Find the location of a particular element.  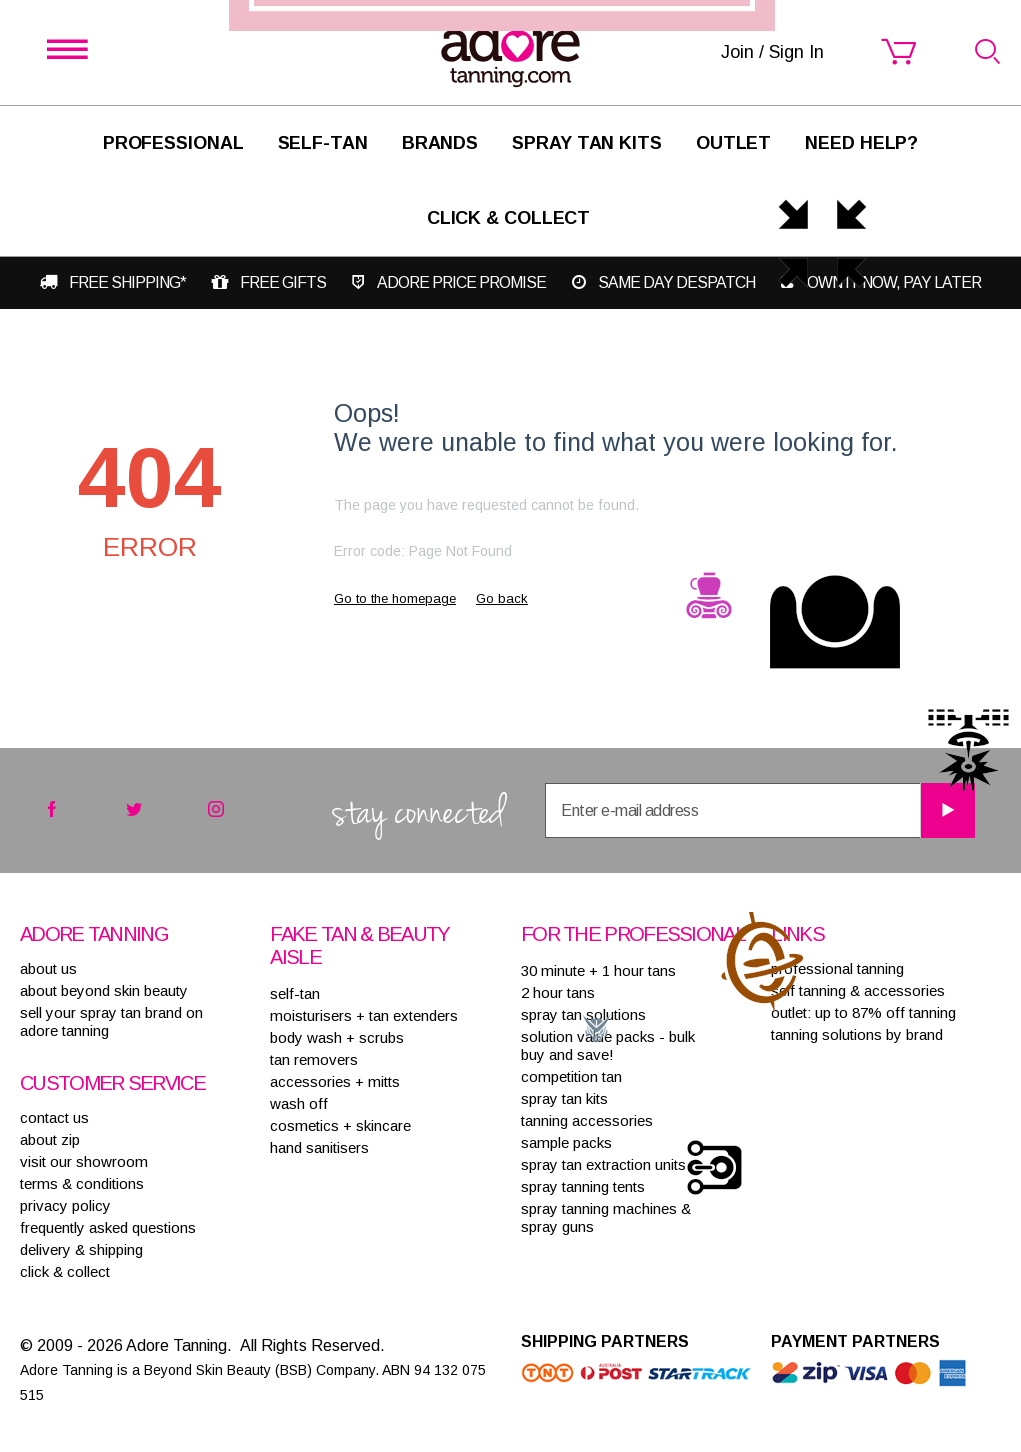

access connection or node settings is located at coordinates (714, 1167).